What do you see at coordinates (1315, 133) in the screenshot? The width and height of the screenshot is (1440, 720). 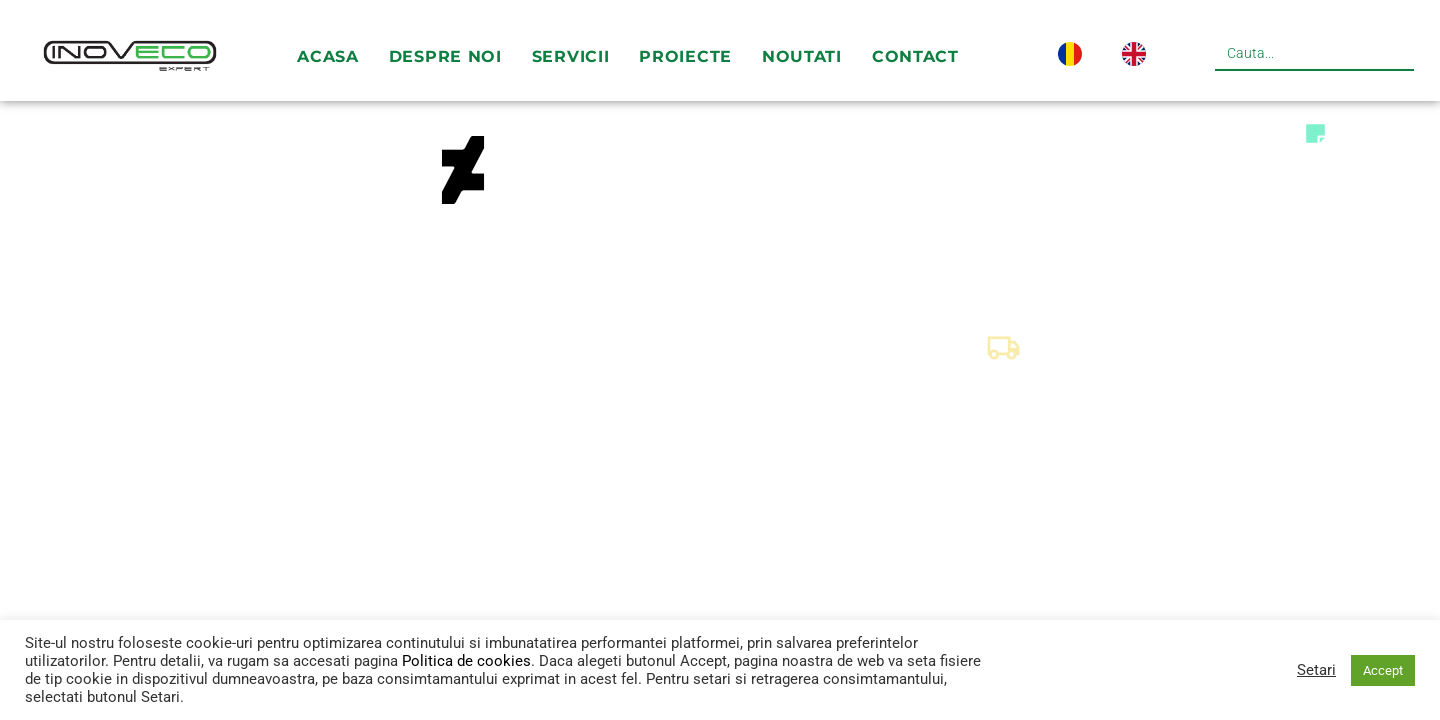 I see `create a new sticky note` at bounding box center [1315, 133].